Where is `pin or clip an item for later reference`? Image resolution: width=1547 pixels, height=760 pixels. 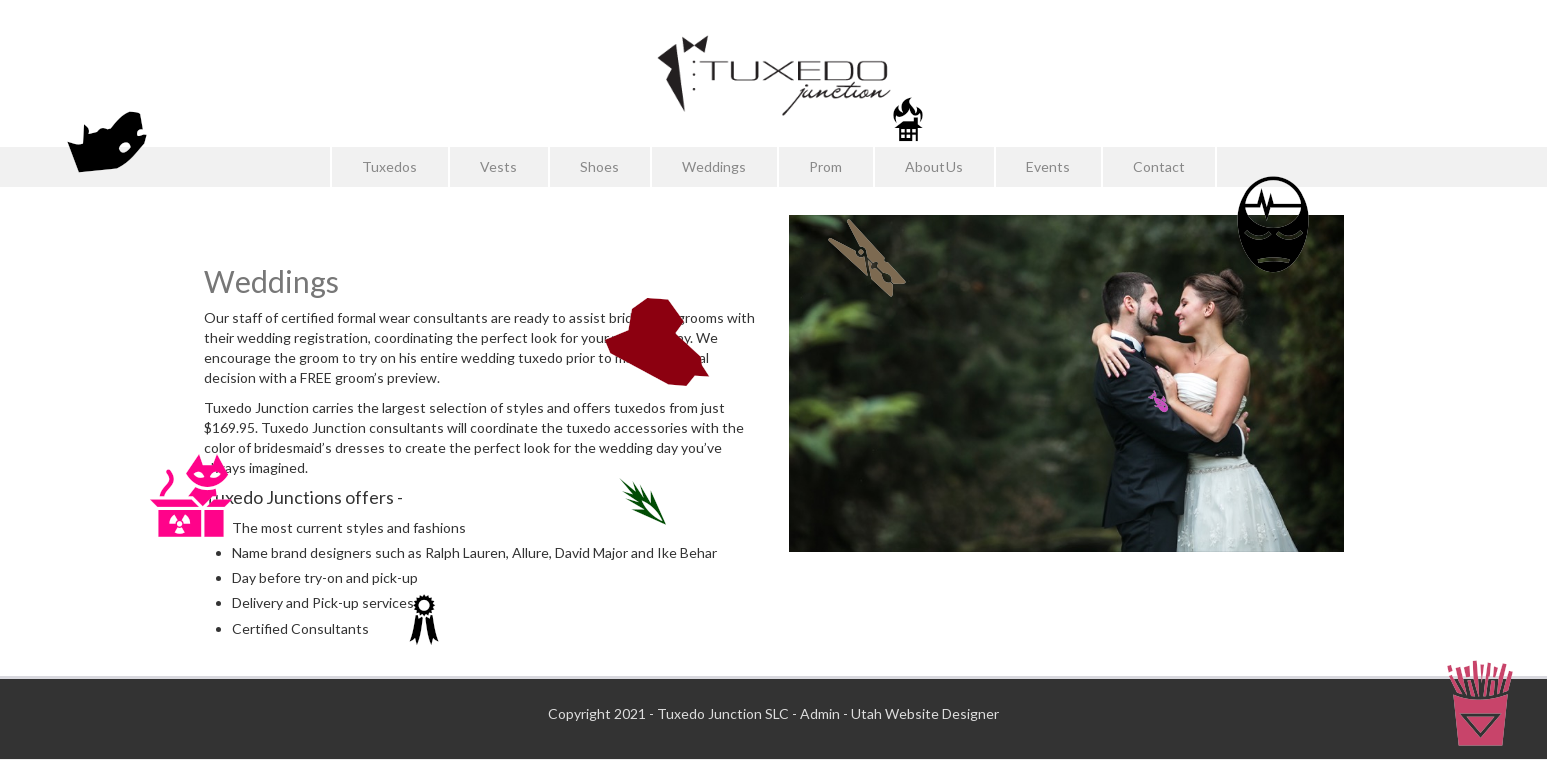 pin or clip an item for later reference is located at coordinates (867, 258).